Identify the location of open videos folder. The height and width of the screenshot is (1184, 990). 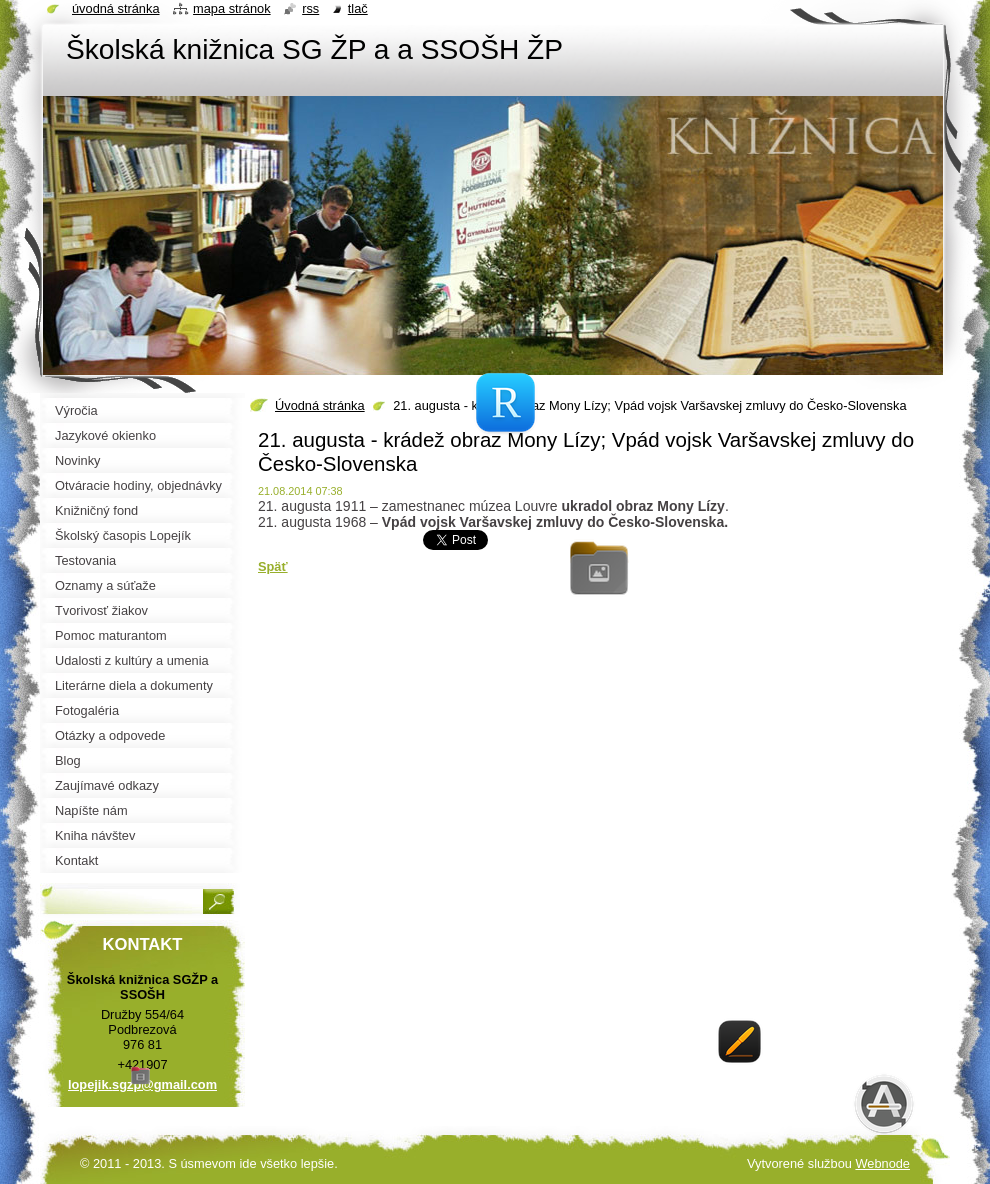
(140, 1075).